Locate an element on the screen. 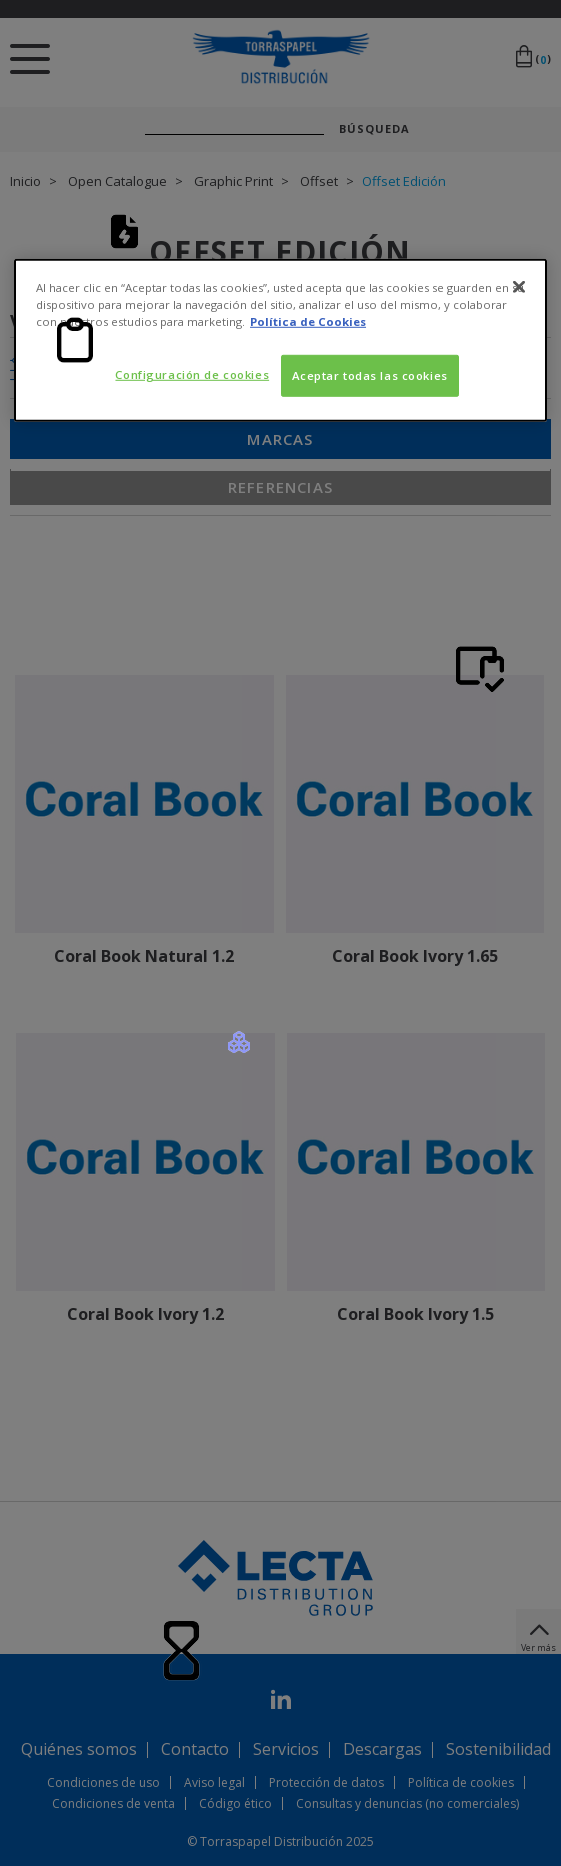  copy to clipboard is located at coordinates (75, 340).